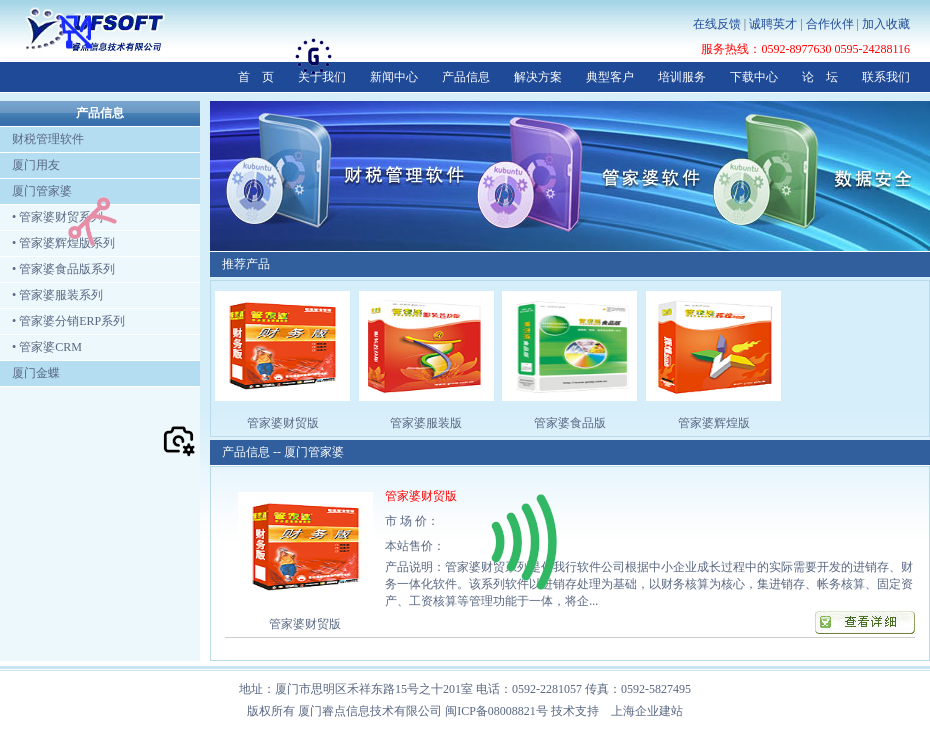  I want to click on google account or service indicator, so click(313, 56).